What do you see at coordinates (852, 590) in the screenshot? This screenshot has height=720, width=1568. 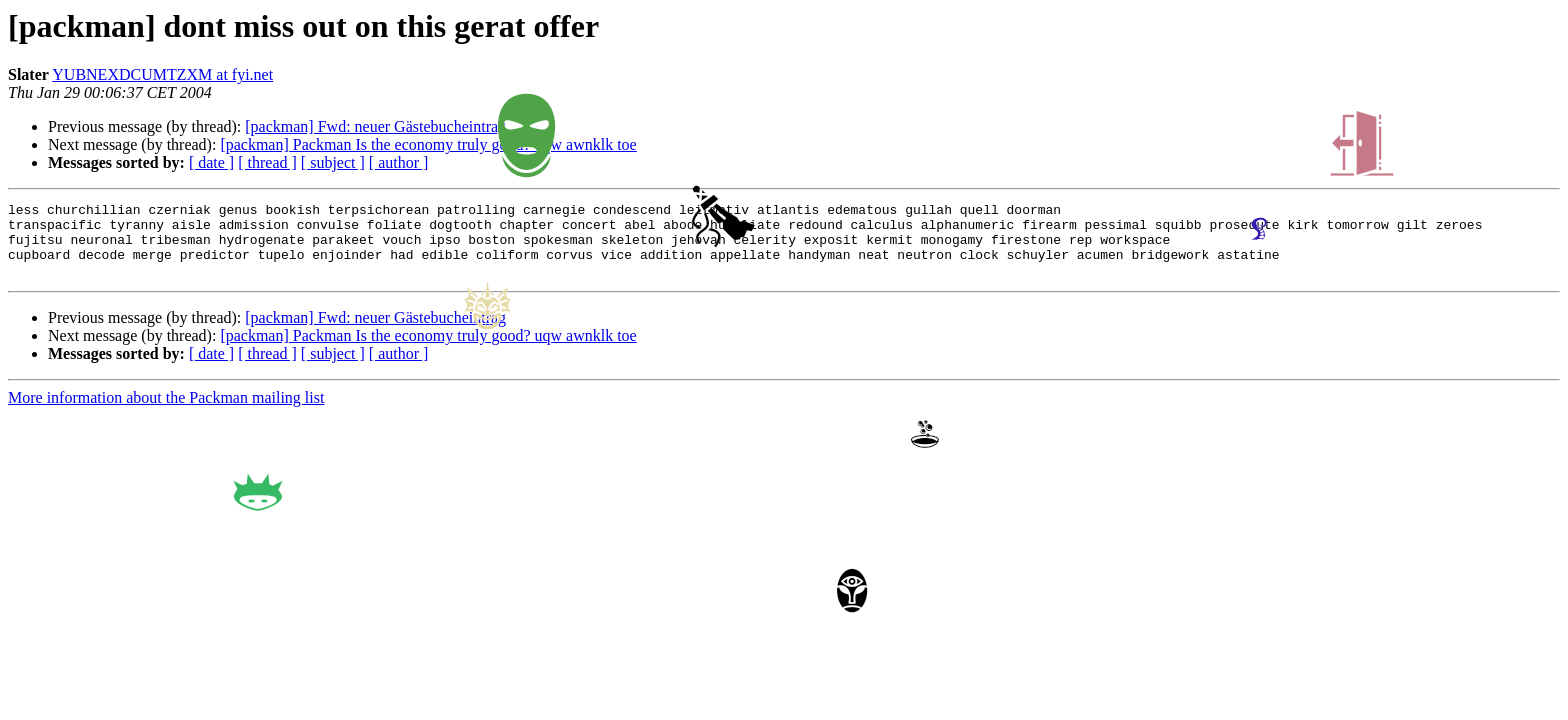 I see `activate mystical vision or special sight ability` at bounding box center [852, 590].